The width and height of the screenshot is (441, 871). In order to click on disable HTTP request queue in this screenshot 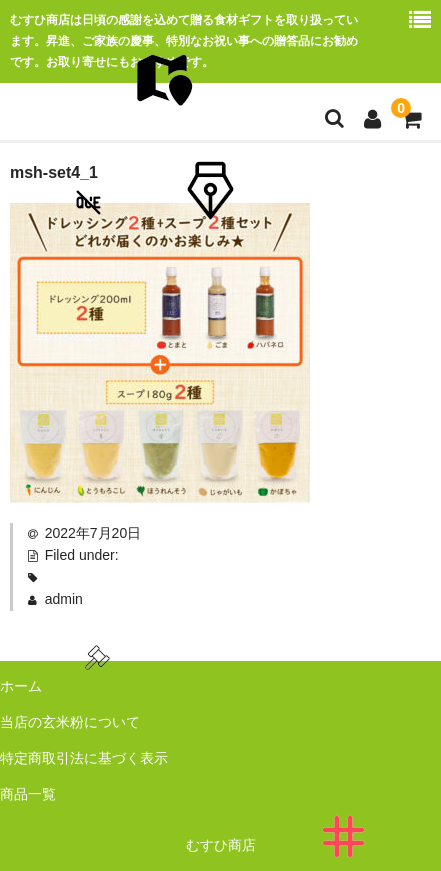, I will do `click(88, 202)`.